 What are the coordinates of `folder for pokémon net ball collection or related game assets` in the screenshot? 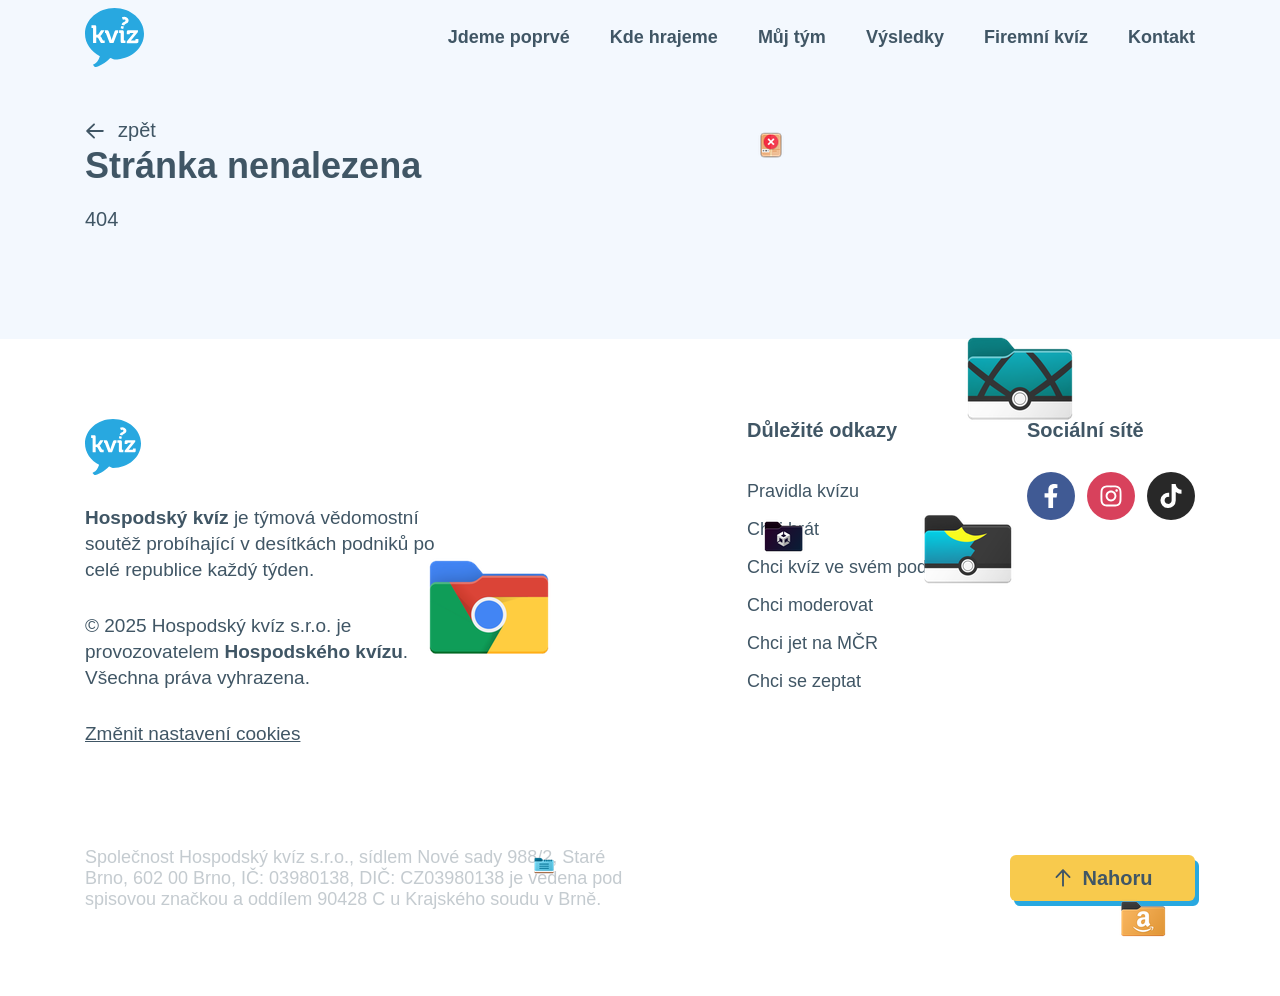 It's located at (1019, 381).